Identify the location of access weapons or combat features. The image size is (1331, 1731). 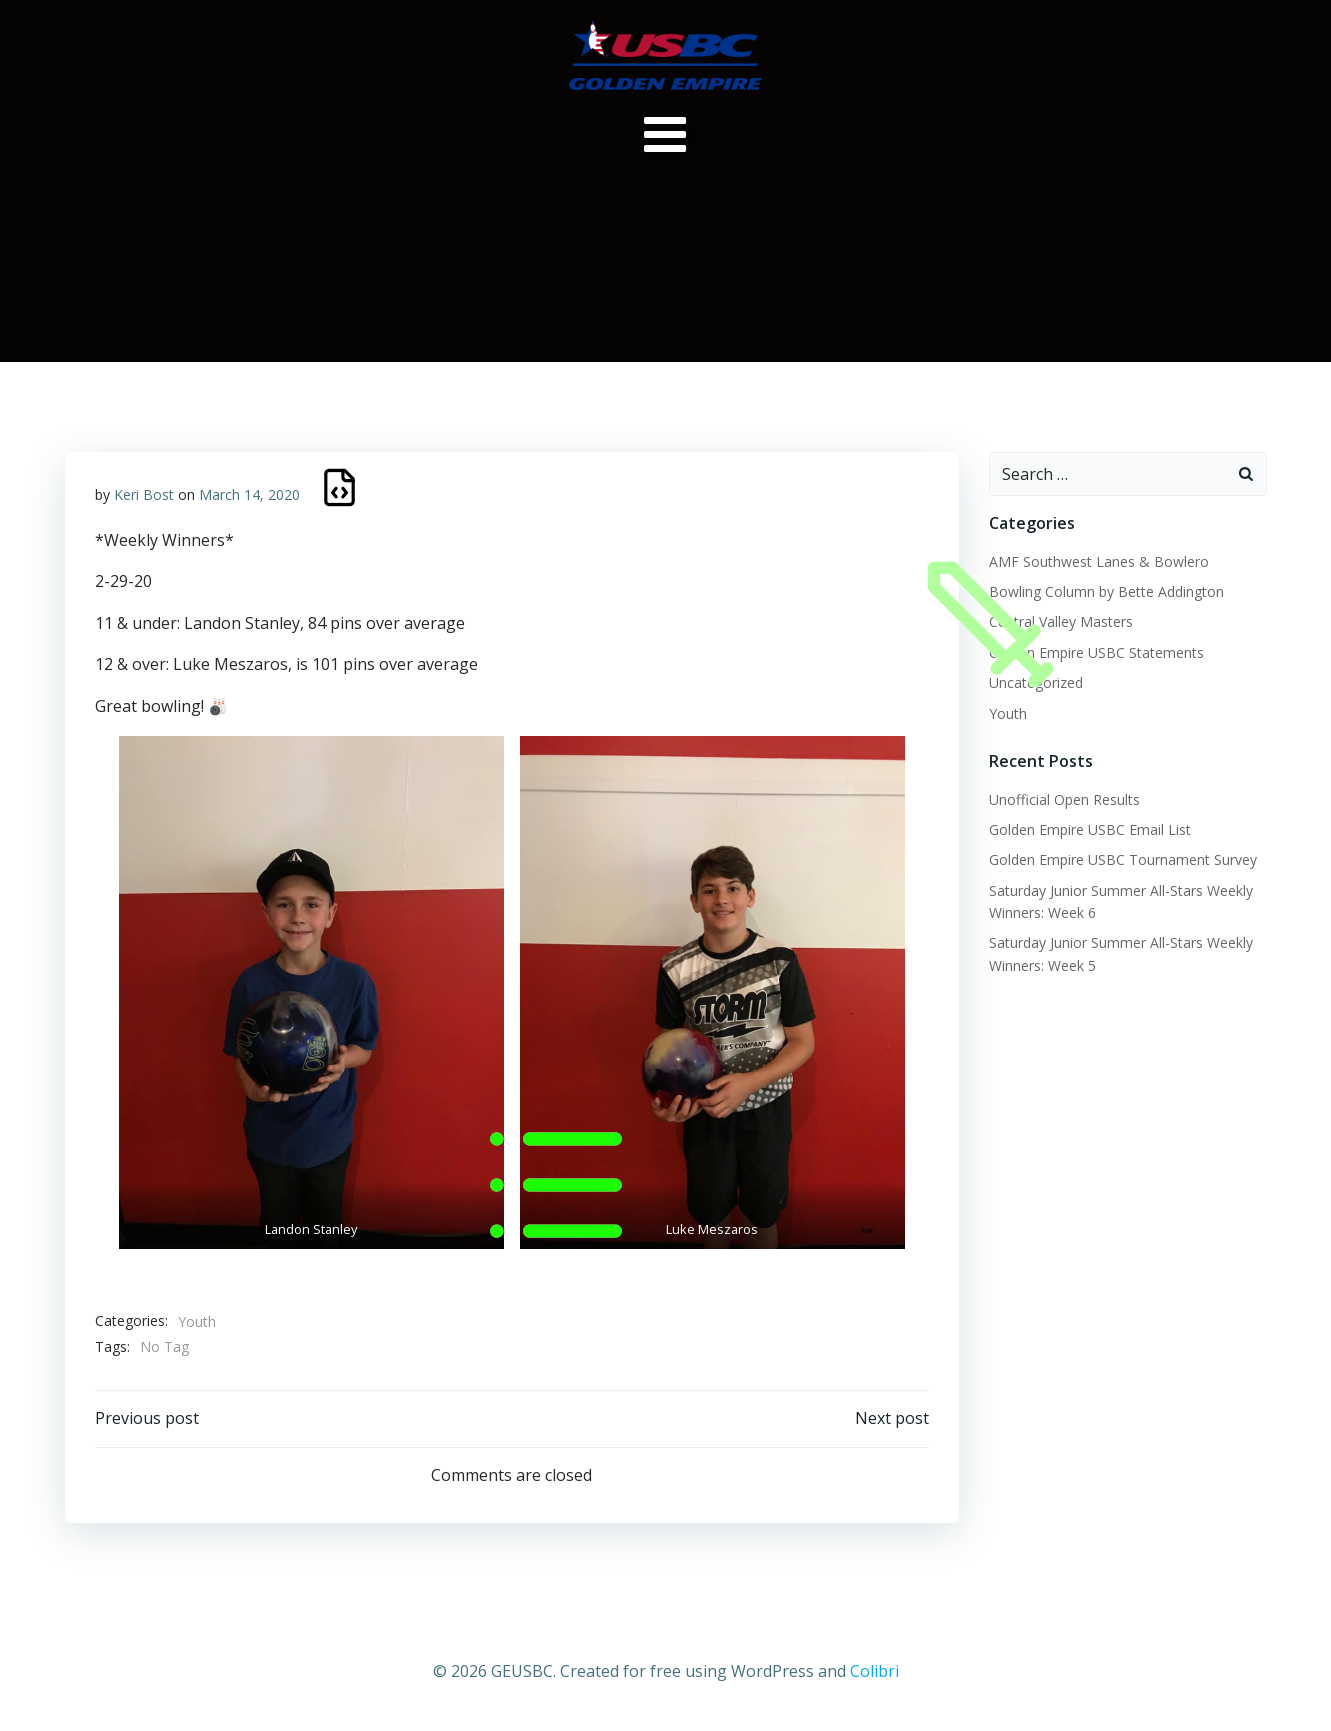
(990, 624).